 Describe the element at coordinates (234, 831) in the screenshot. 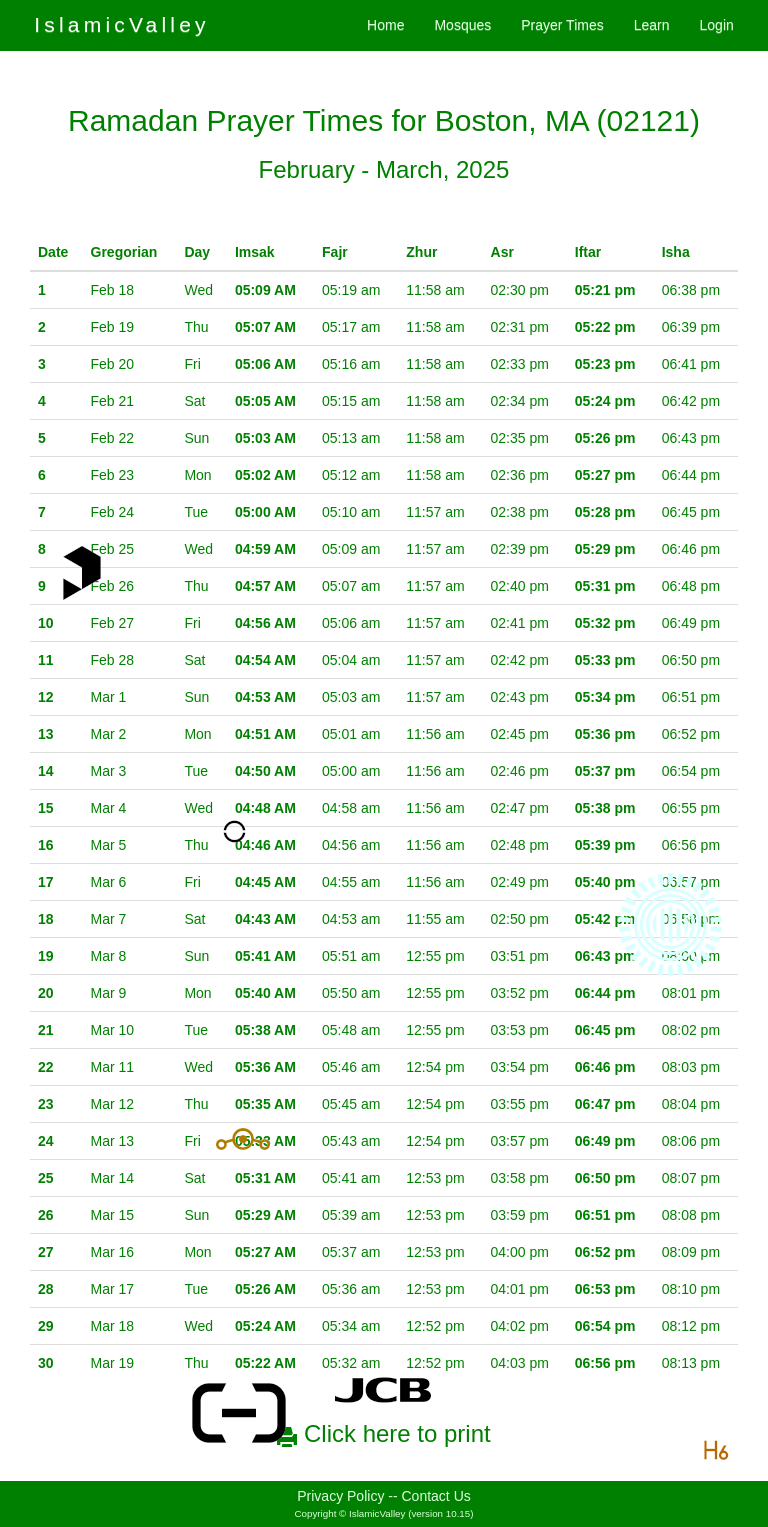

I see `indicates content is loading` at that location.